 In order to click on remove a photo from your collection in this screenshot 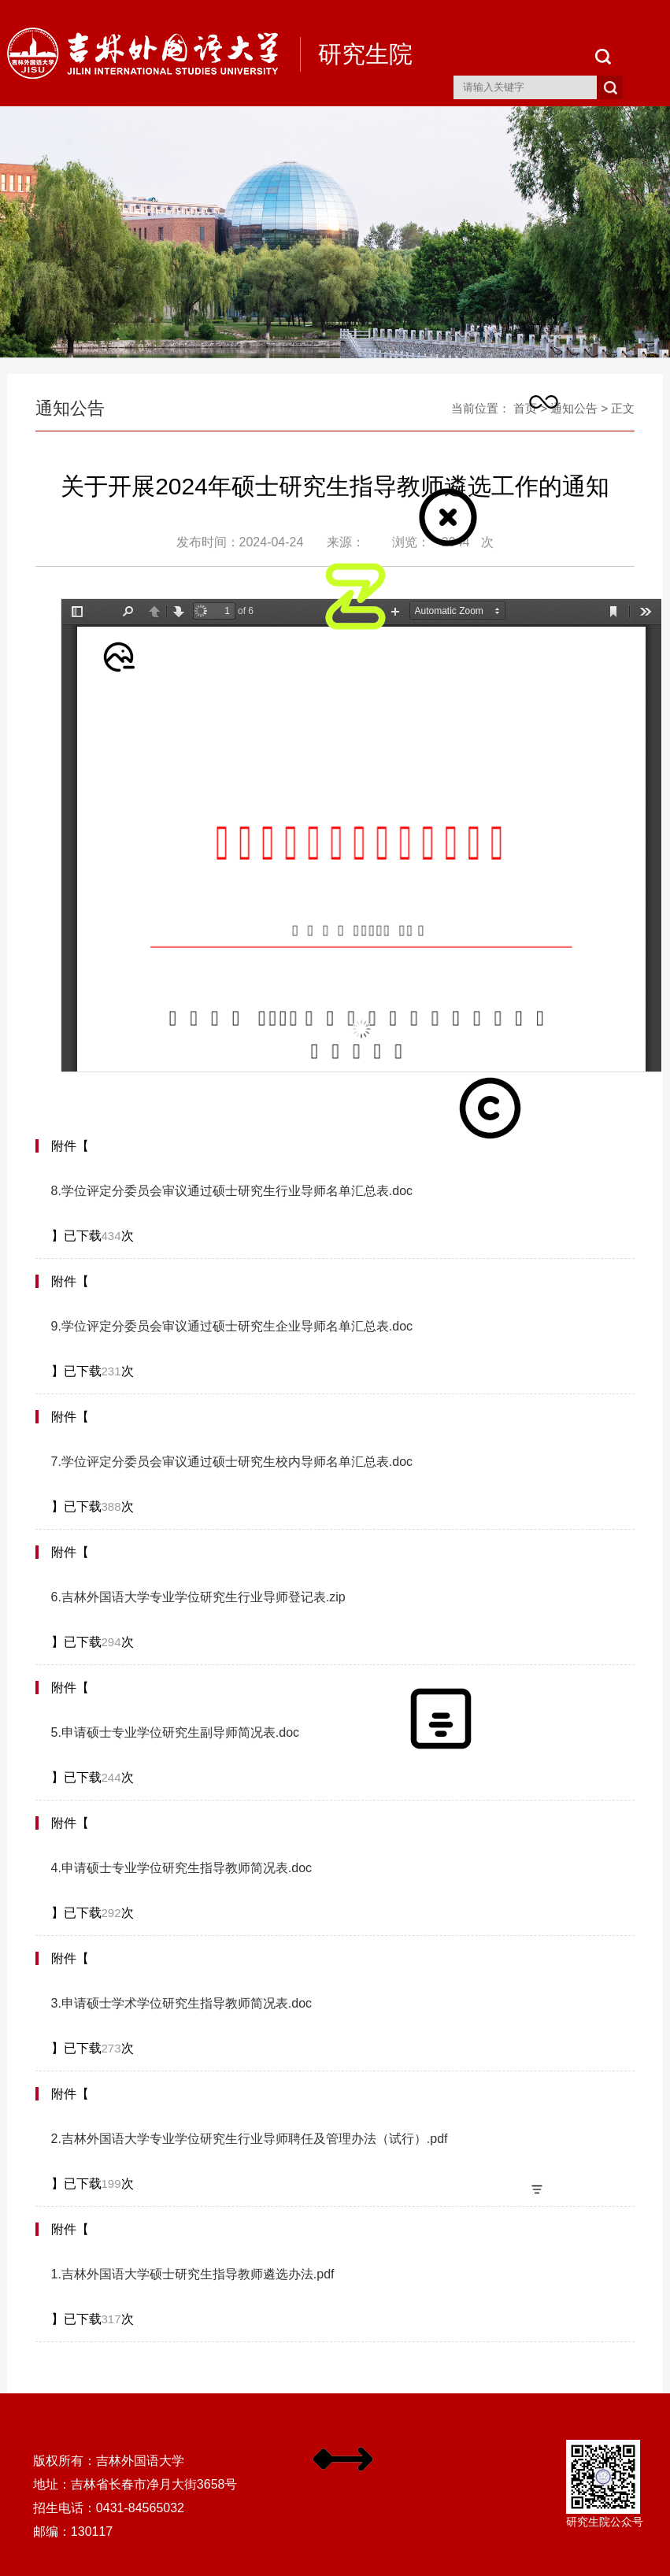, I will do `click(118, 657)`.